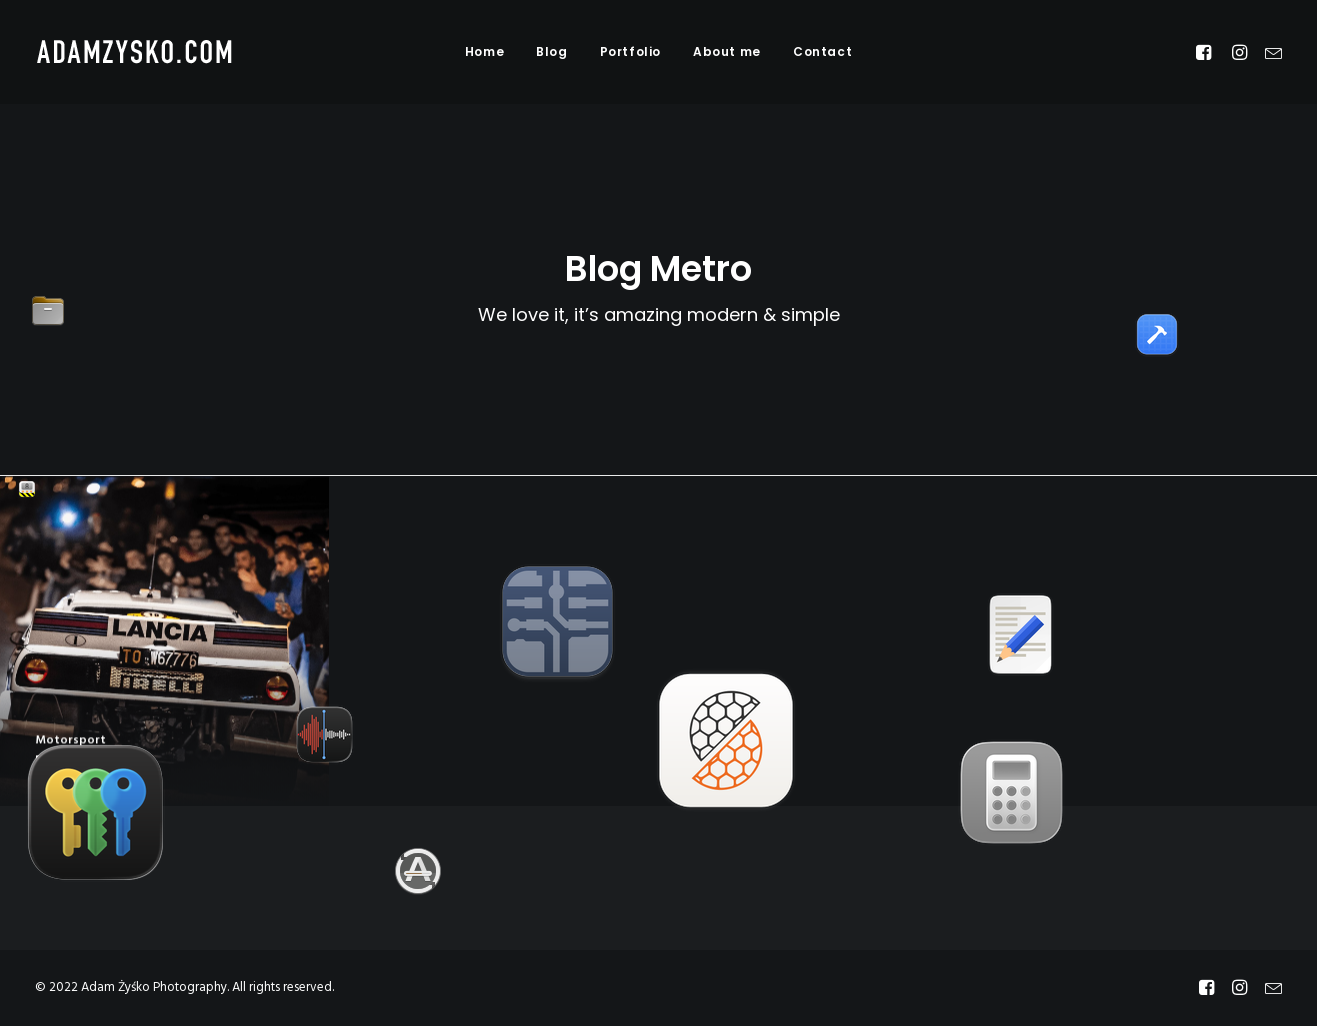 This screenshot has height=1026, width=1317. Describe the element at coordinates (324, 734) in the screenshot. I see `open the sound recorder app` at that location.